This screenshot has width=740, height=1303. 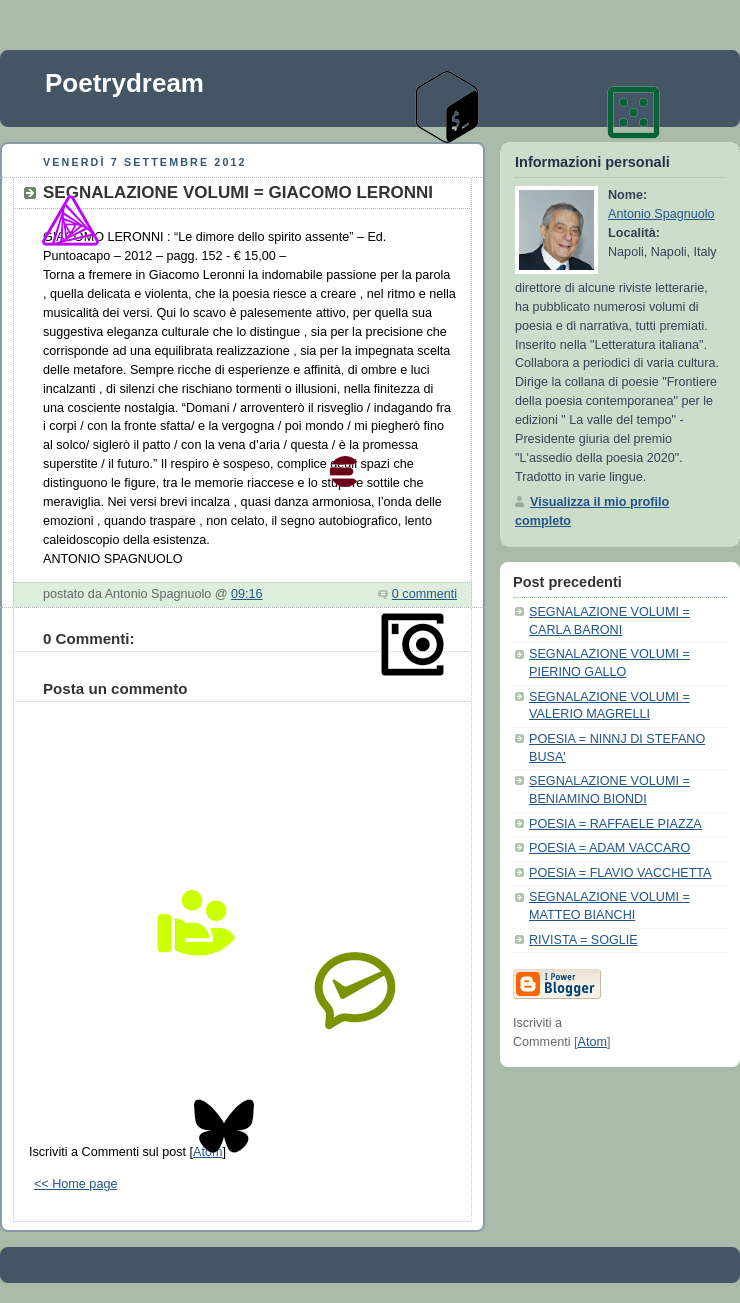 What do you see at coordinates (633, 112) in the screenshot?
I see `randomize or shuffle content` at bounding box center [633, 112].